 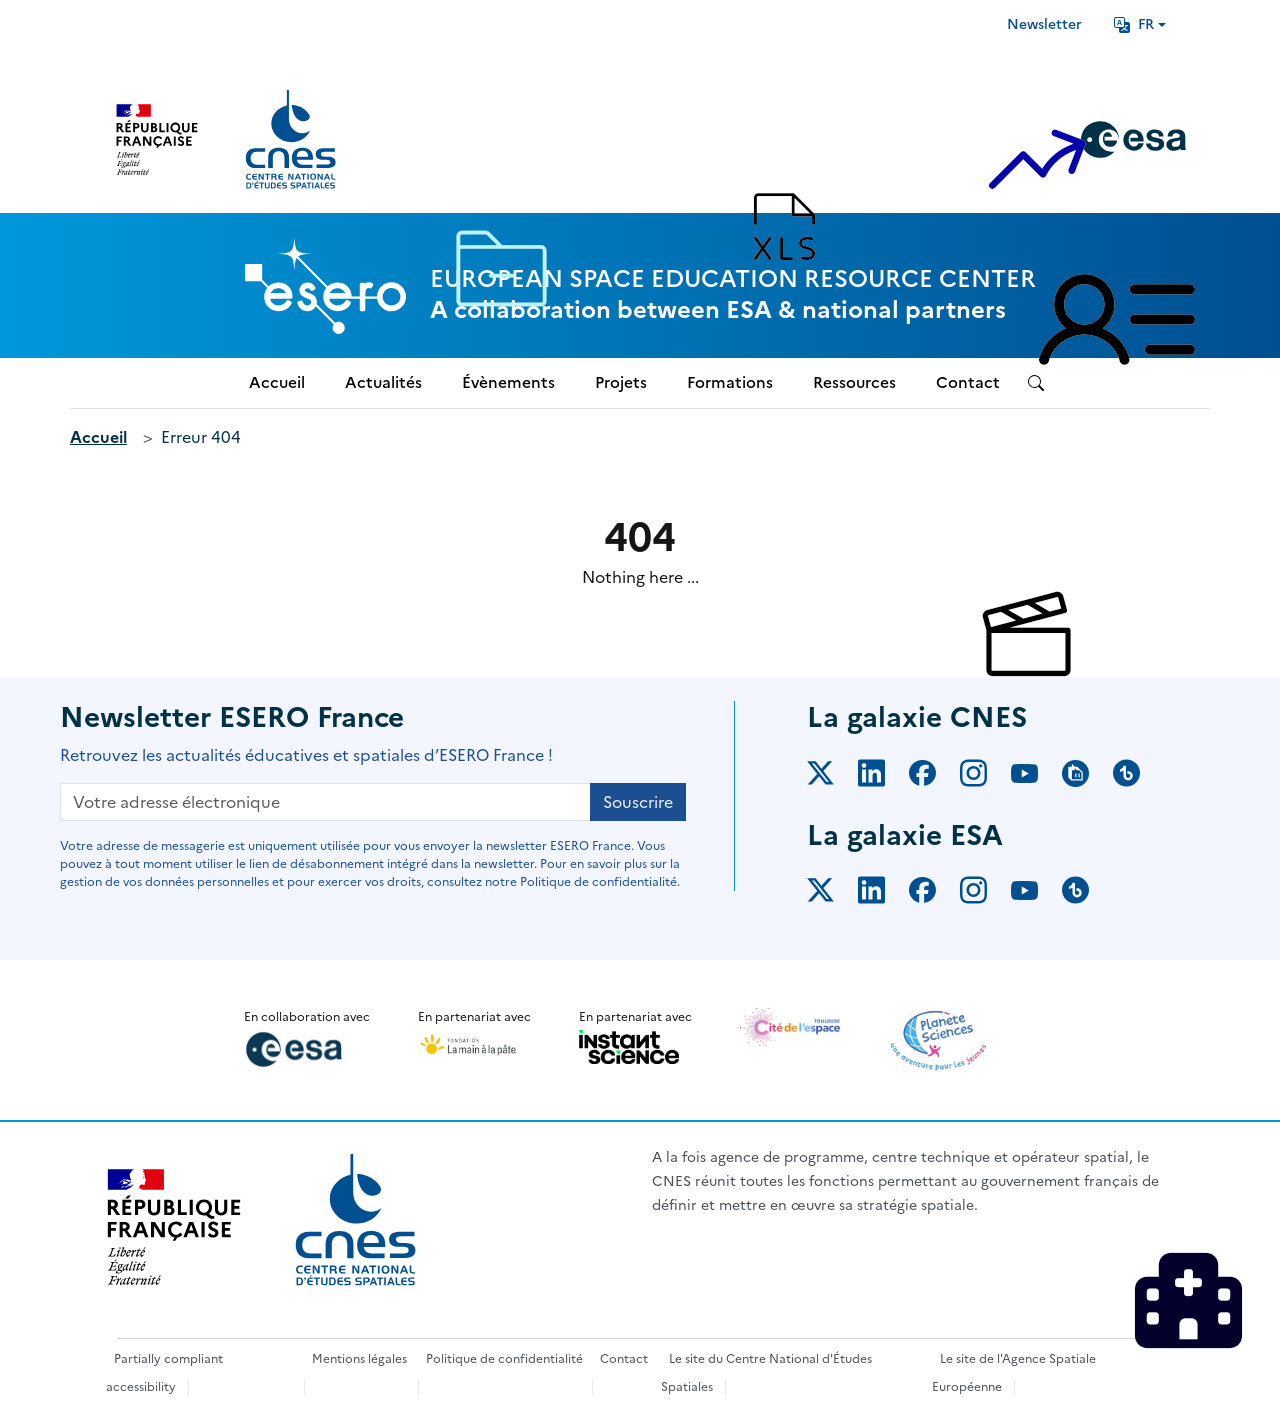 I want to click on open or view an excel spreadsheet file, so click(x=784, y=229).